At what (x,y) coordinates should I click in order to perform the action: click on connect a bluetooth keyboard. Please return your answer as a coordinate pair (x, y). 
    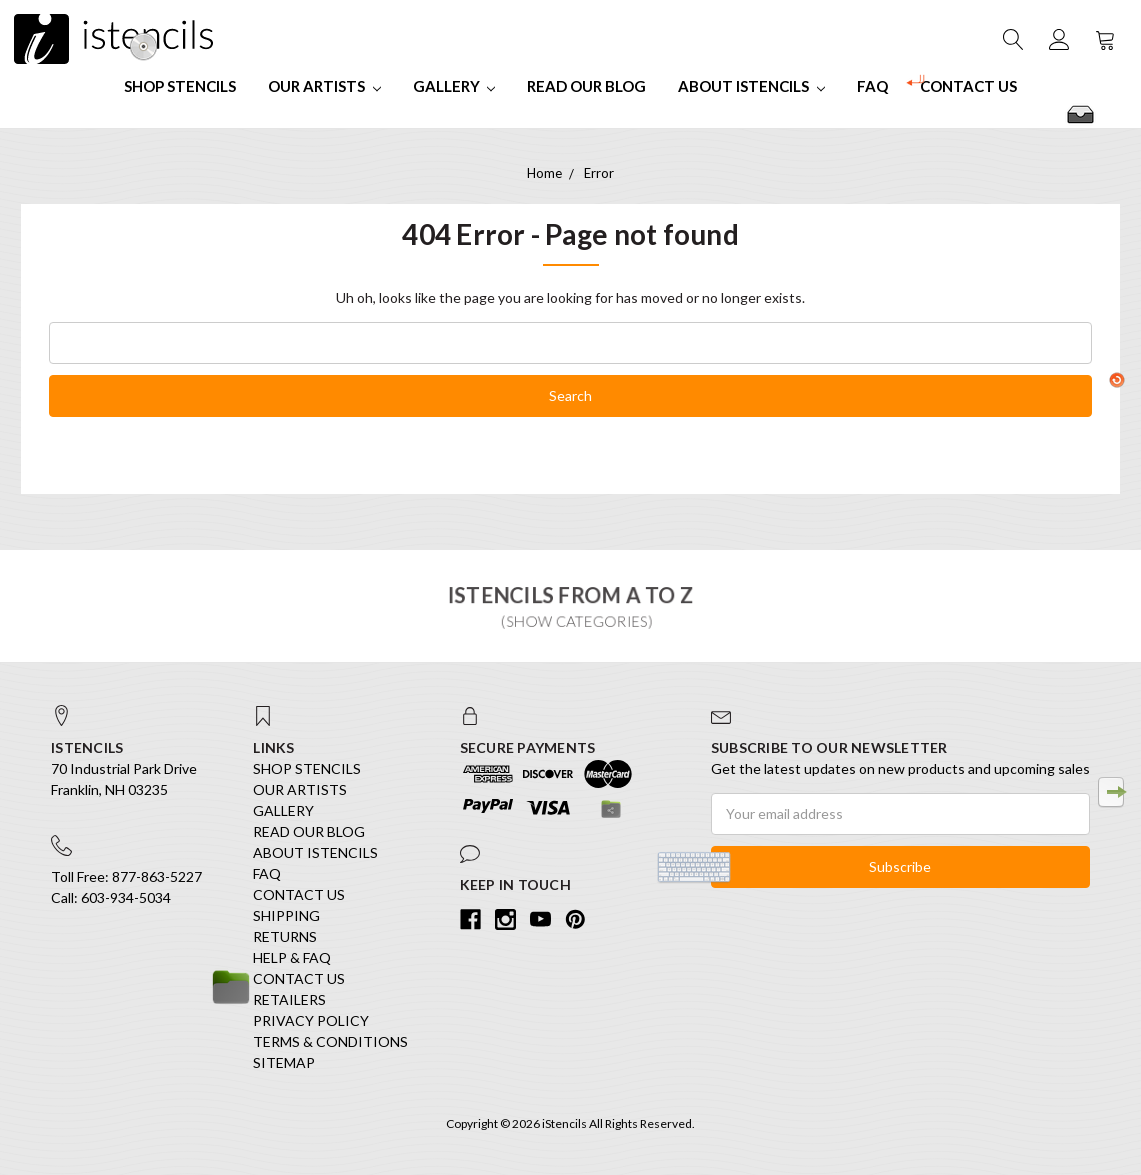
    Looking at the image, I should click on (694, 867).